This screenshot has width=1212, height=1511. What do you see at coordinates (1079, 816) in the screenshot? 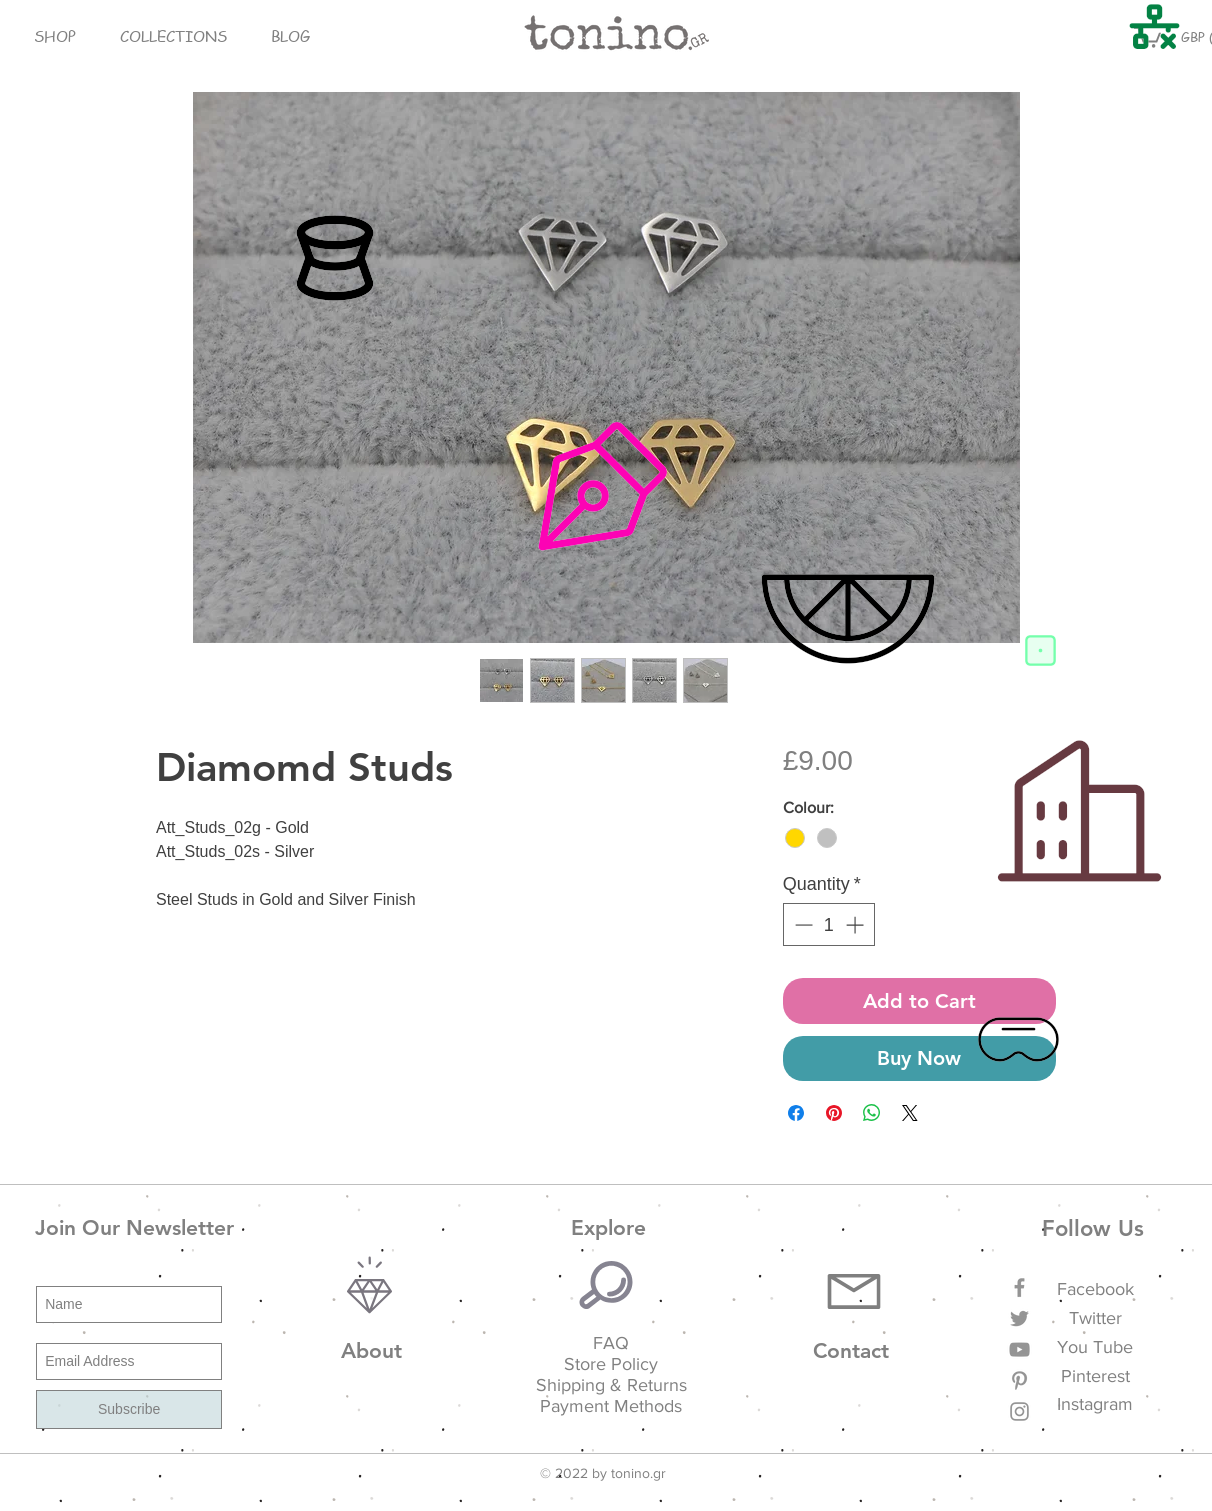
I see `view nearby buildings or offices` at bounding box center [1079, 816].